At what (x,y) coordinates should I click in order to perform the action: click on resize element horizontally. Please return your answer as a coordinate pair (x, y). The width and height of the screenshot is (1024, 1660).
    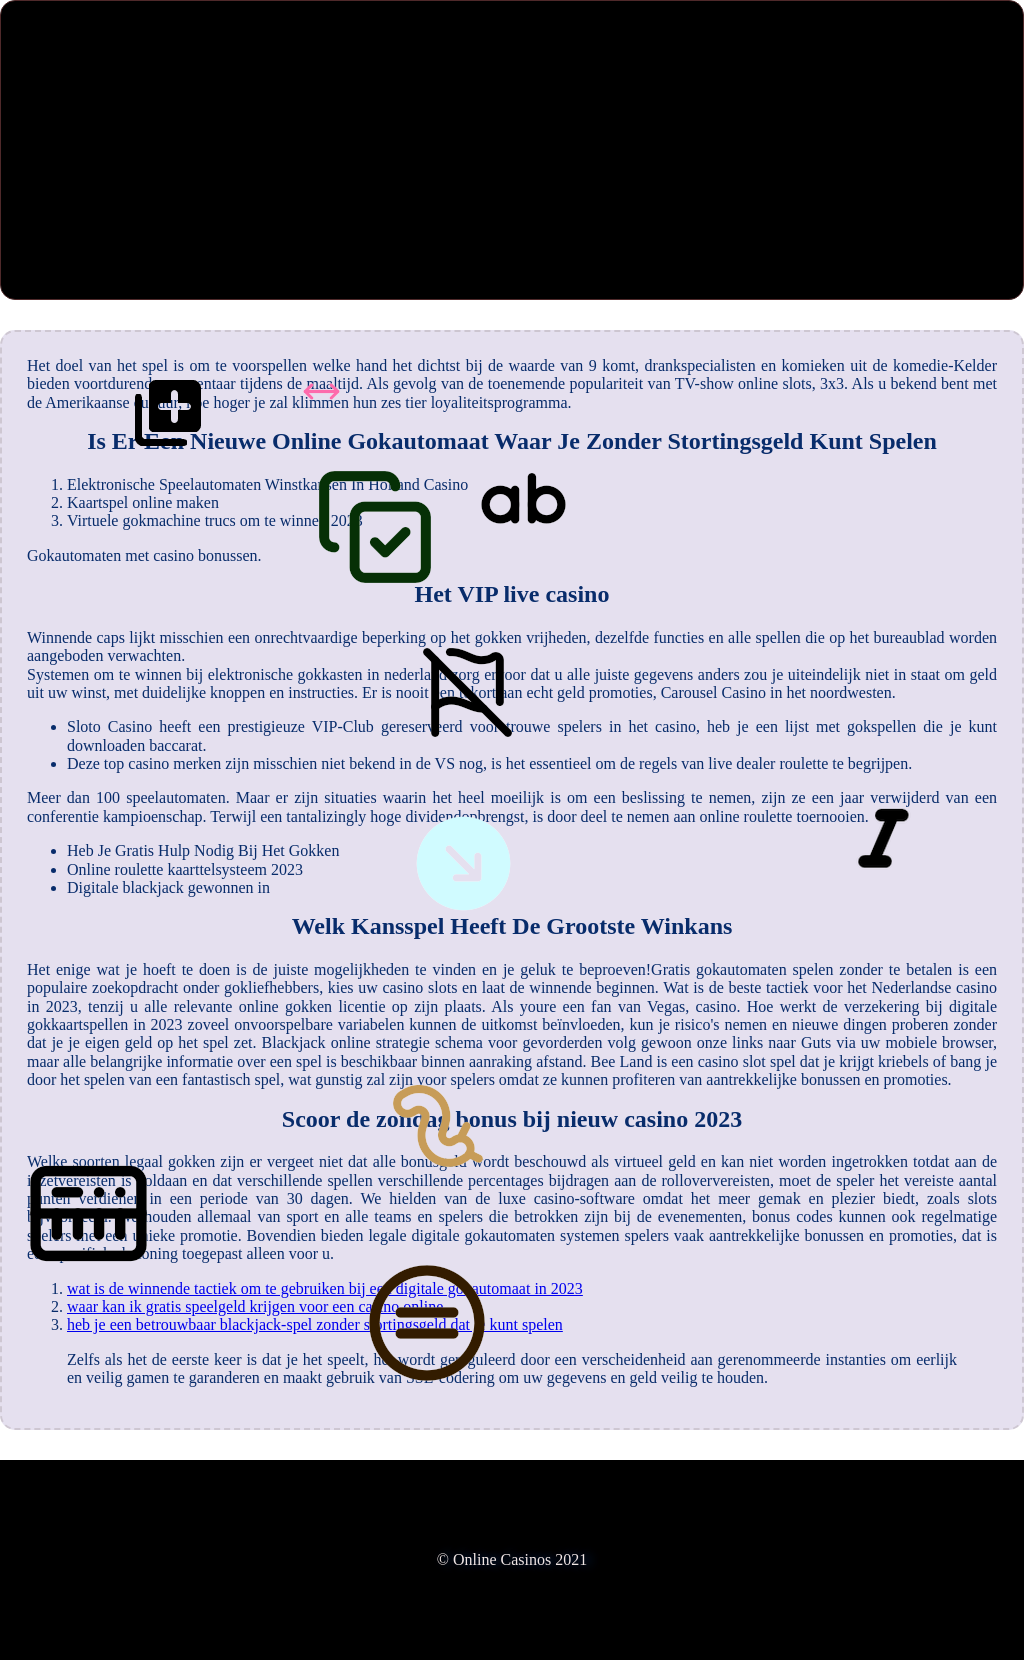
    Looking at the image, I should click on (321, 391).